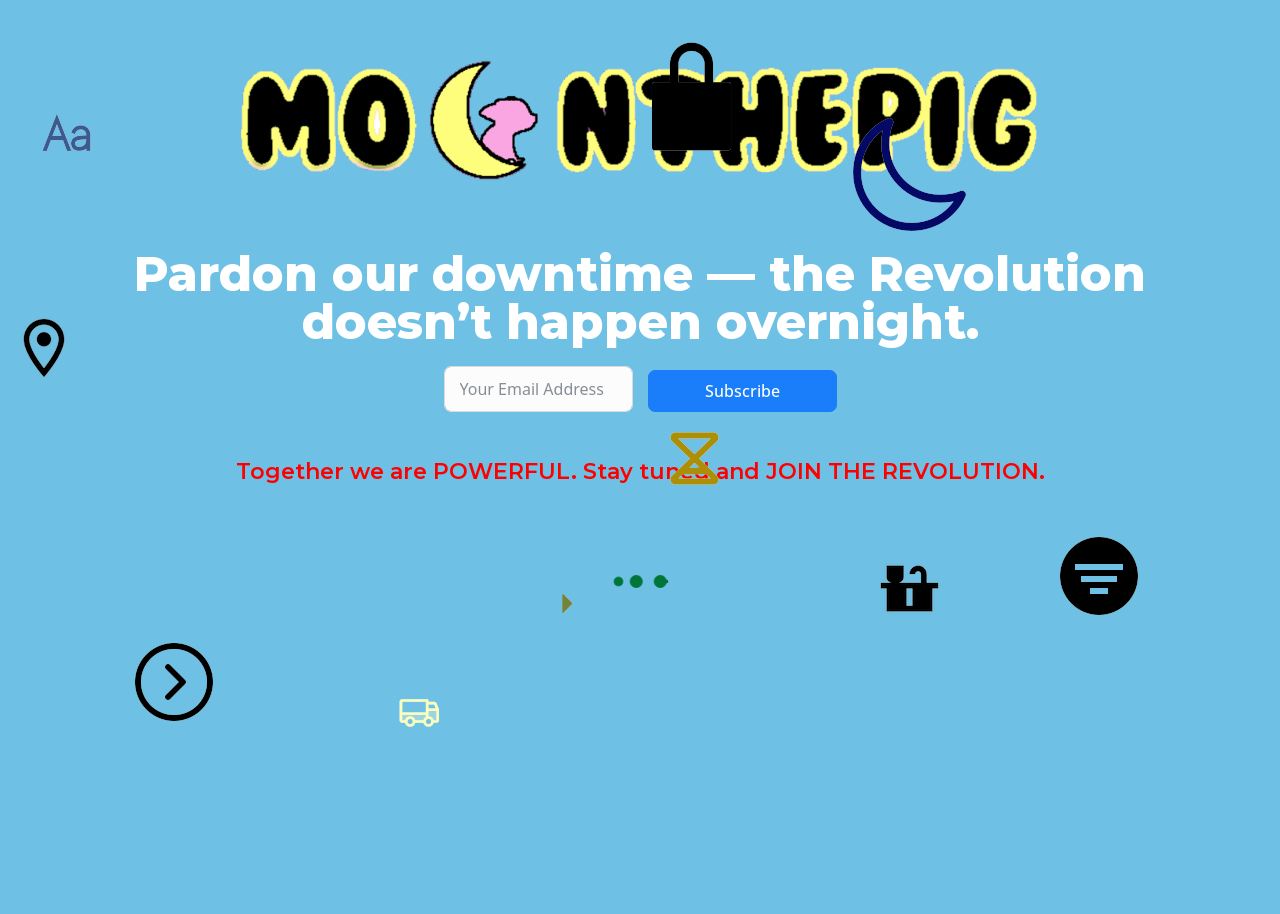 This screenshot has height=914, width=1280. I want to click on track your delivery status, so click(418, 711).